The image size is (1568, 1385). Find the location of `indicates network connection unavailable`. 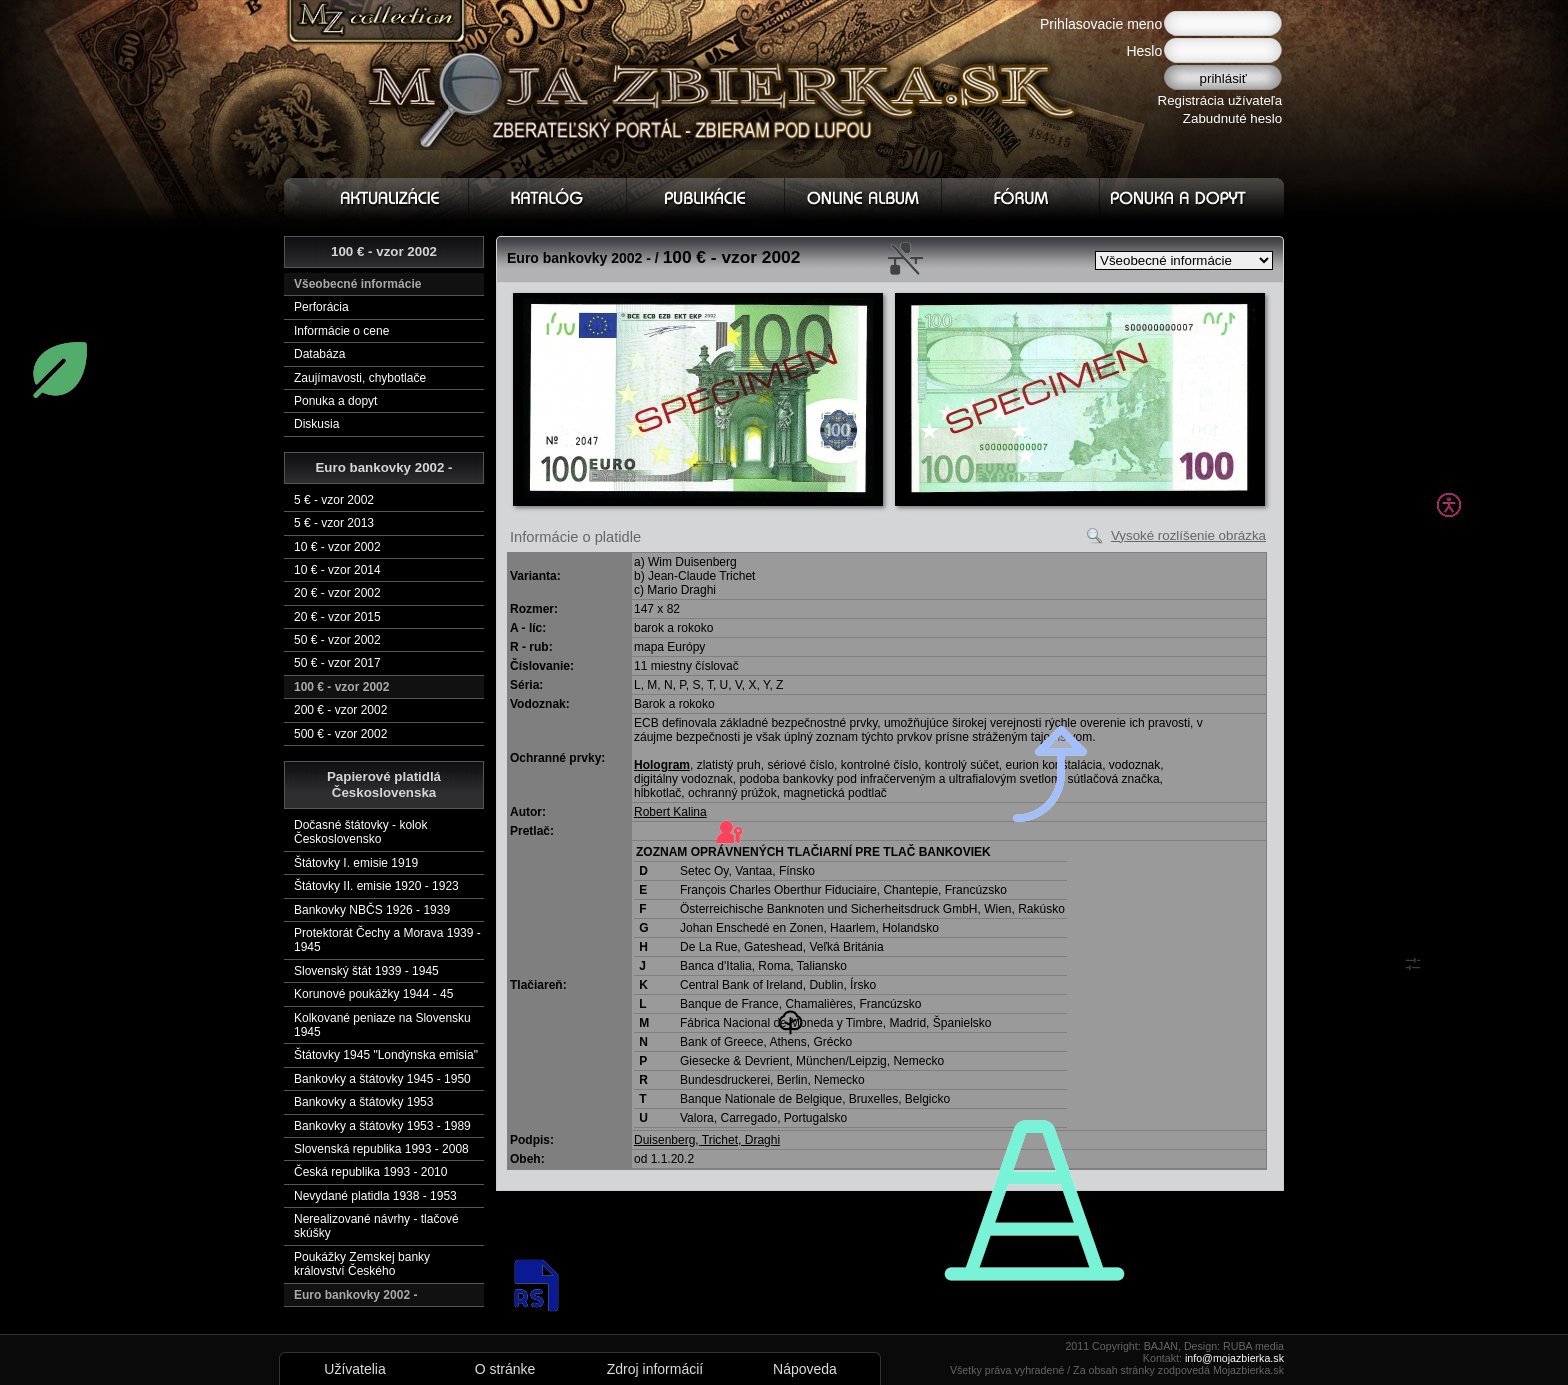

indicates network connection unavailable is located at coordinates (905, 259).